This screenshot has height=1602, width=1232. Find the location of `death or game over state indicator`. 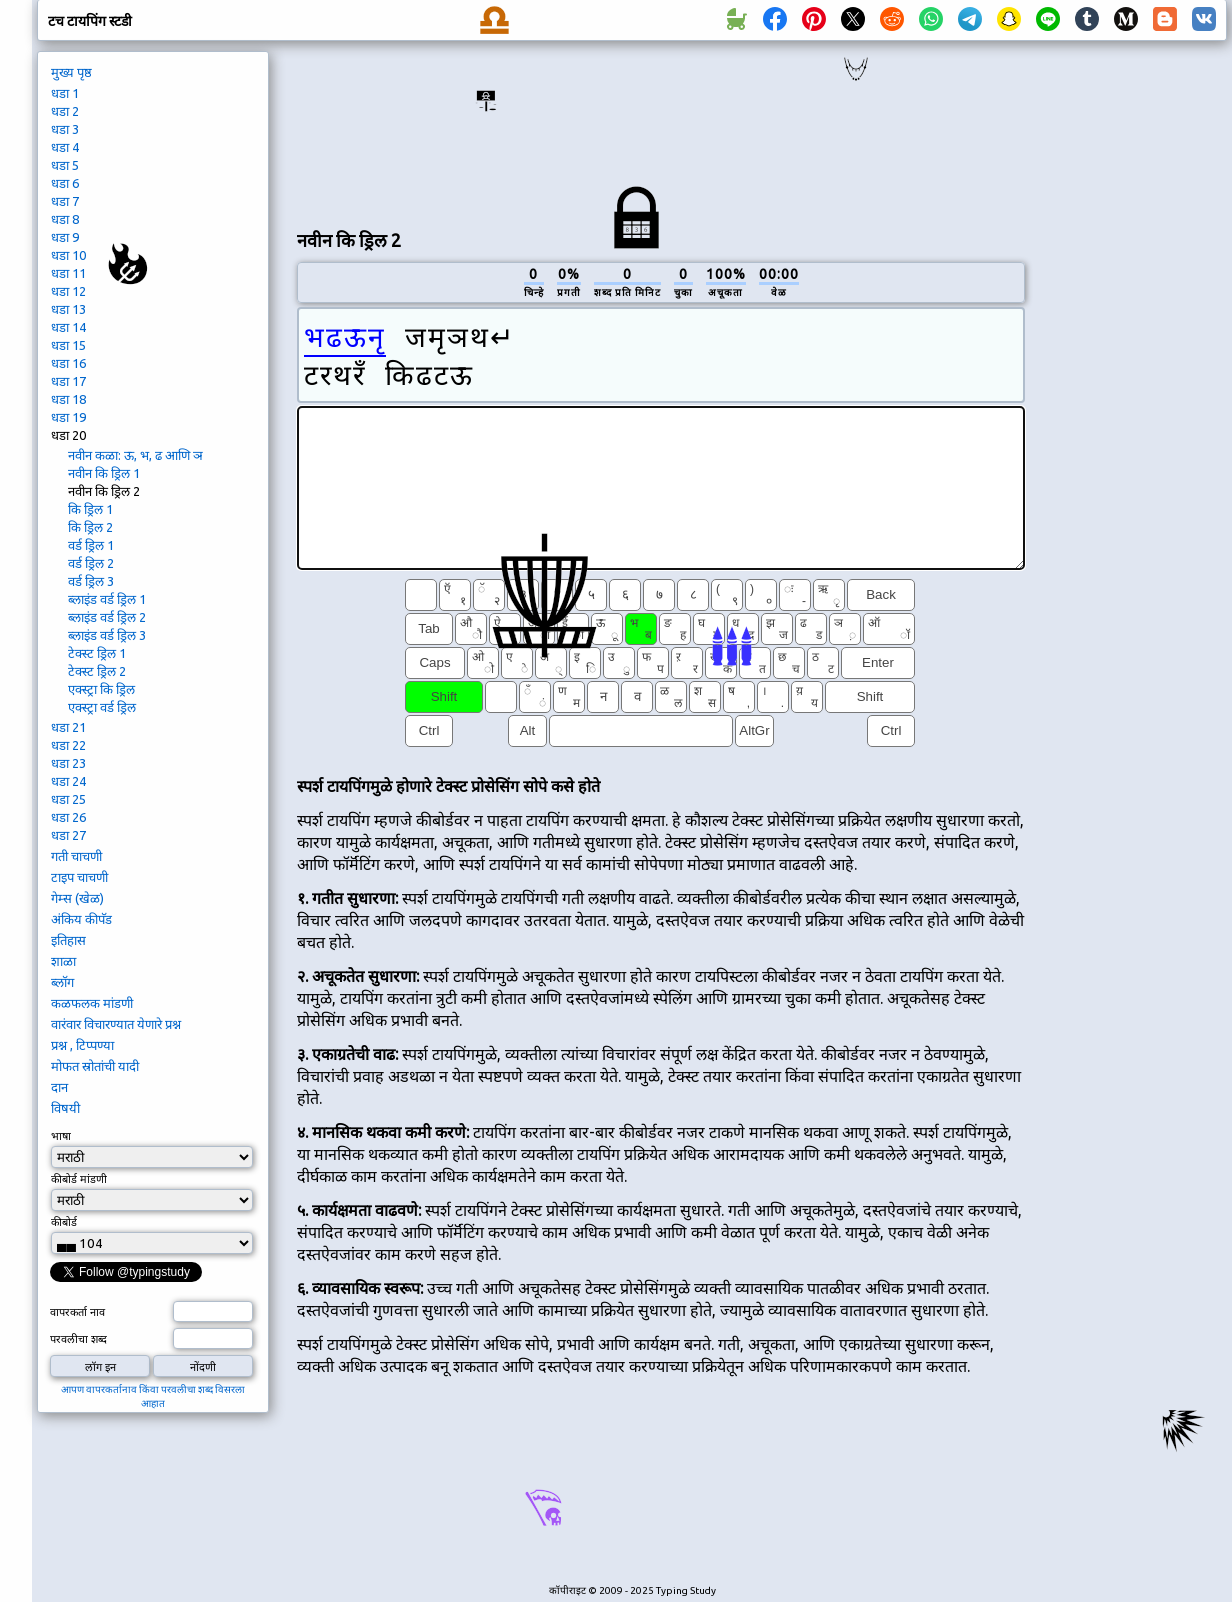

death or game over state indicator is located at coordinates (543, 1507).